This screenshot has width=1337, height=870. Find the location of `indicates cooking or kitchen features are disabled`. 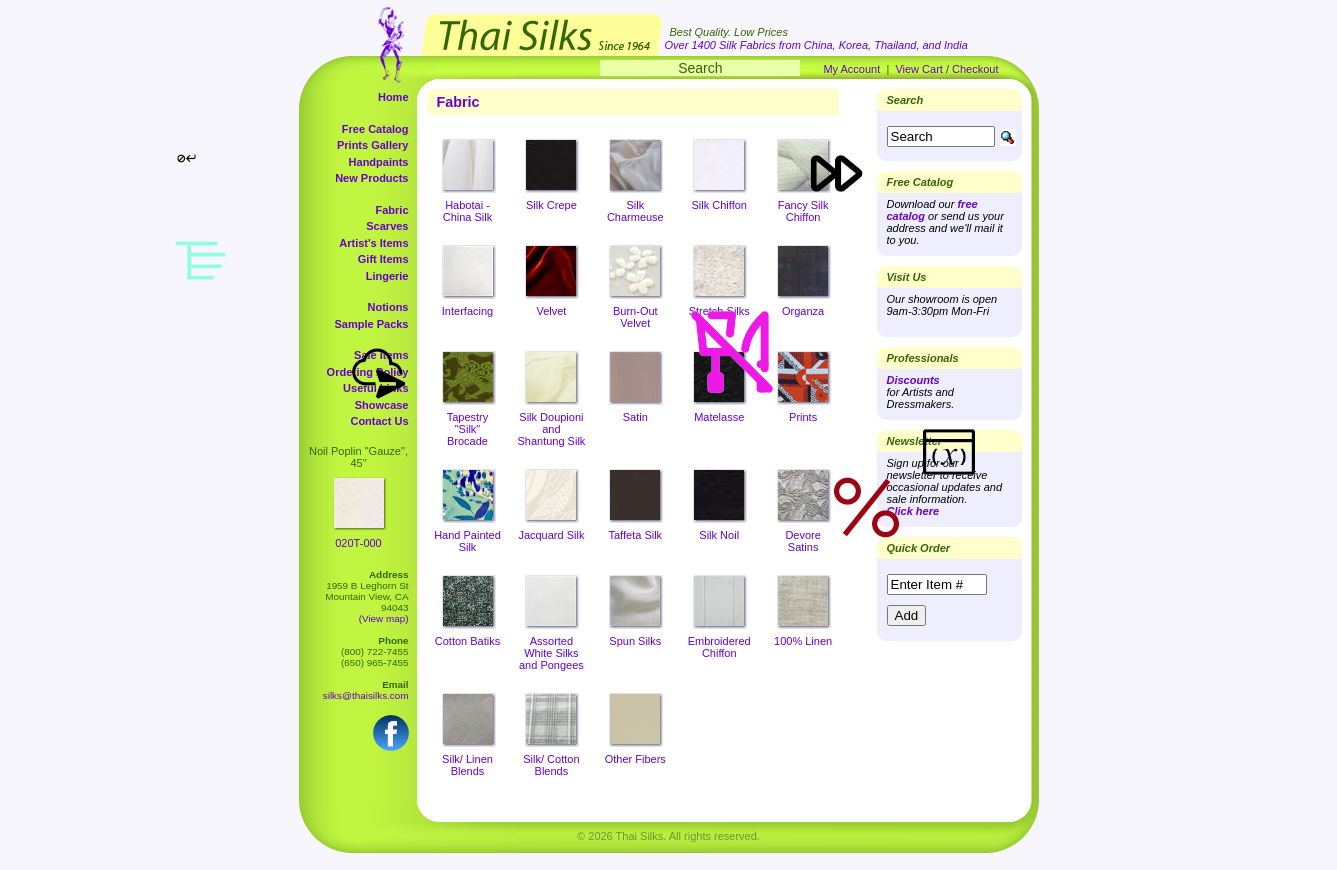

indicates cooking or kitchen features are disabled is located at coordinates (732, 352).